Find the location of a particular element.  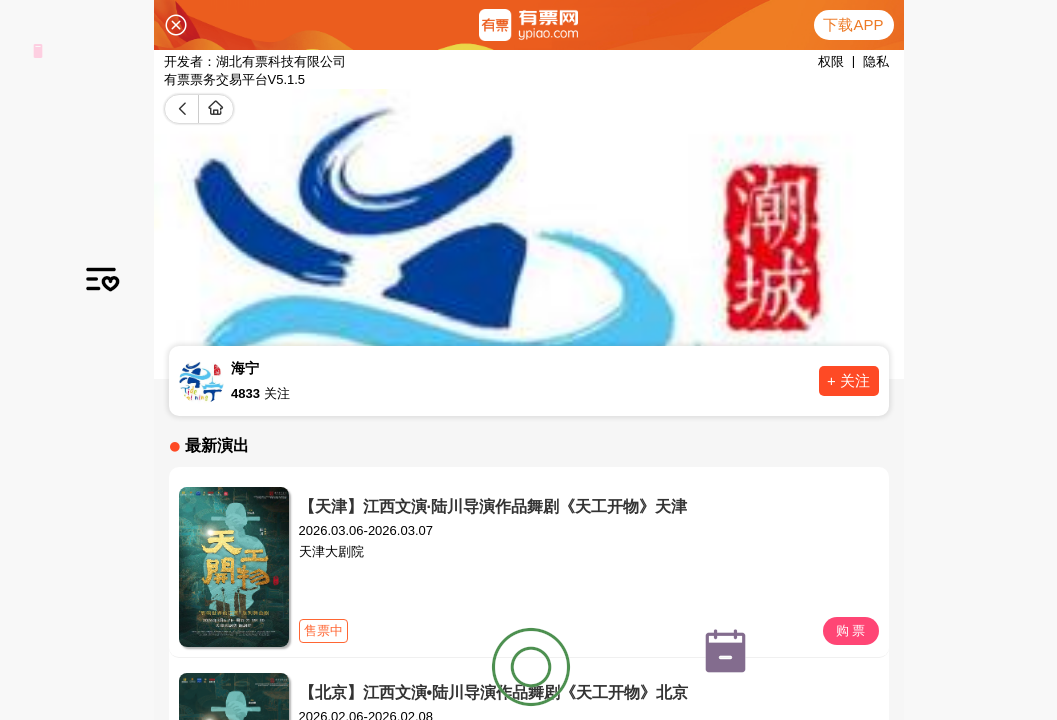

unselected radio button option is located at coordinates (531, 667).